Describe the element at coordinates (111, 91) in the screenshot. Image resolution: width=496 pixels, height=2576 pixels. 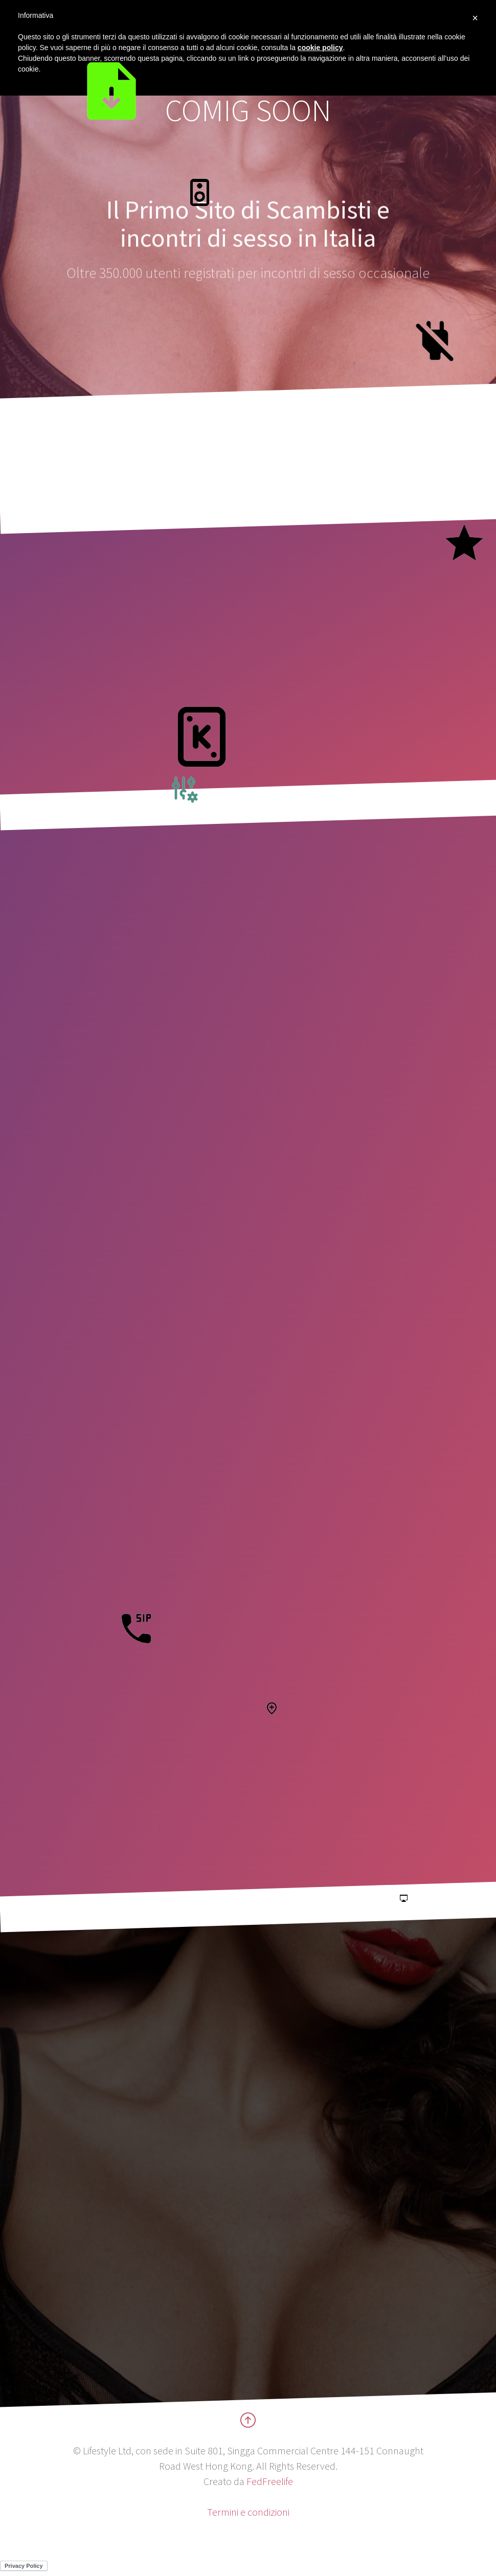
I see `download a file` at that location.